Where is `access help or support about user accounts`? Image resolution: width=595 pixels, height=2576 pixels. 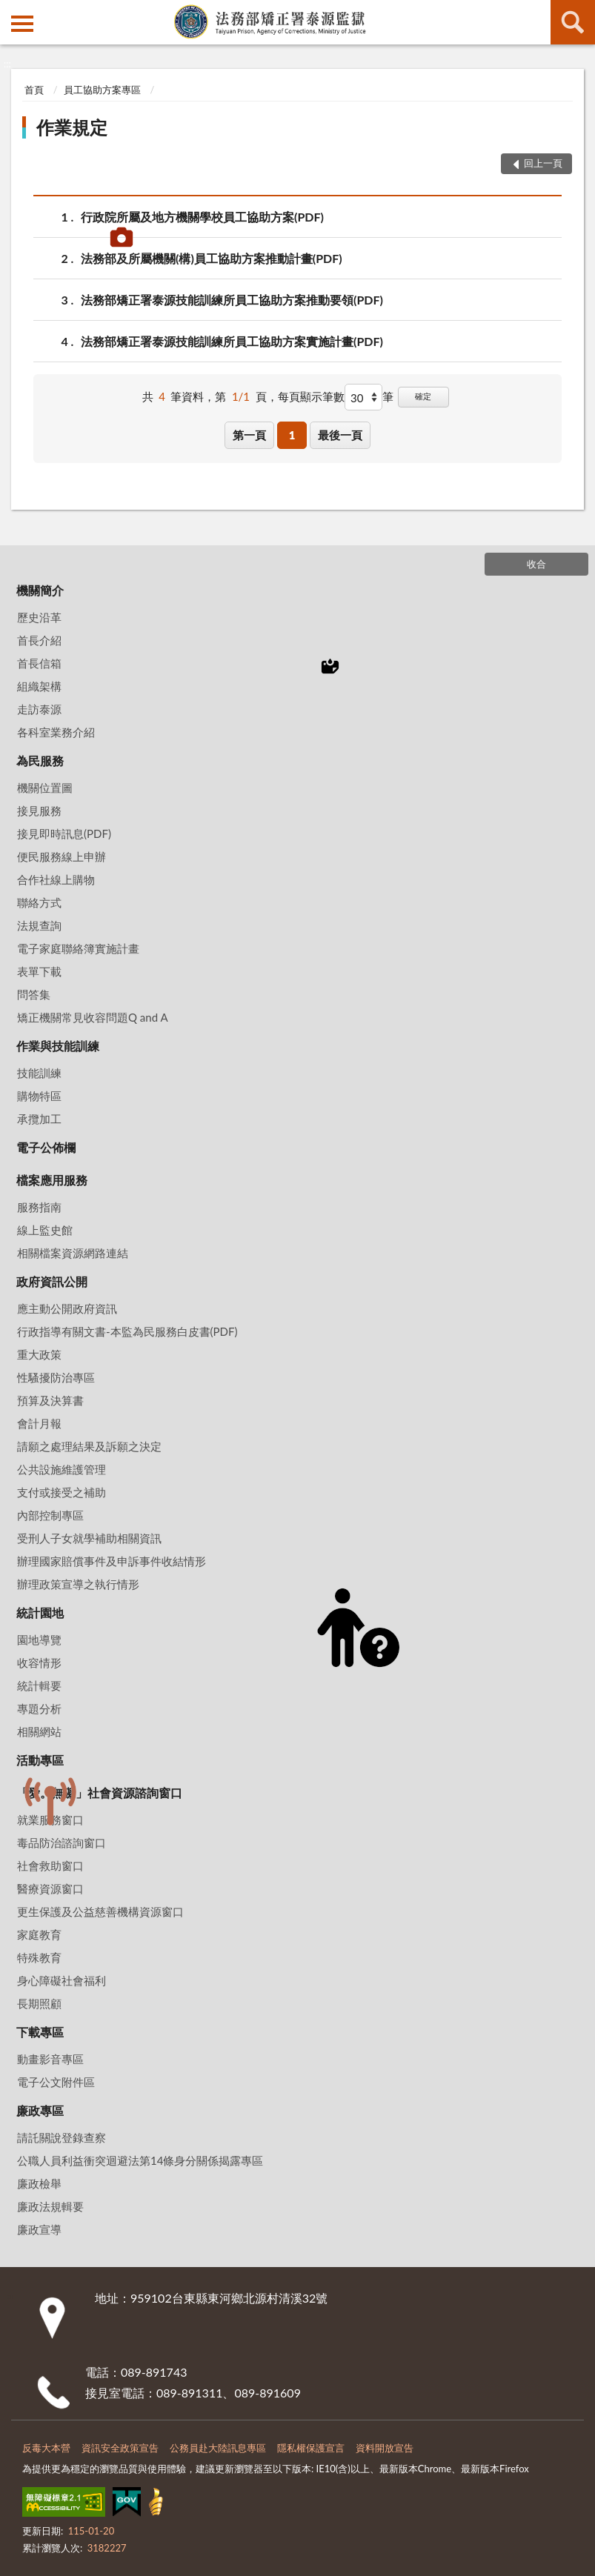 access help or support about user accounts is located at coordinates (356, 1628).